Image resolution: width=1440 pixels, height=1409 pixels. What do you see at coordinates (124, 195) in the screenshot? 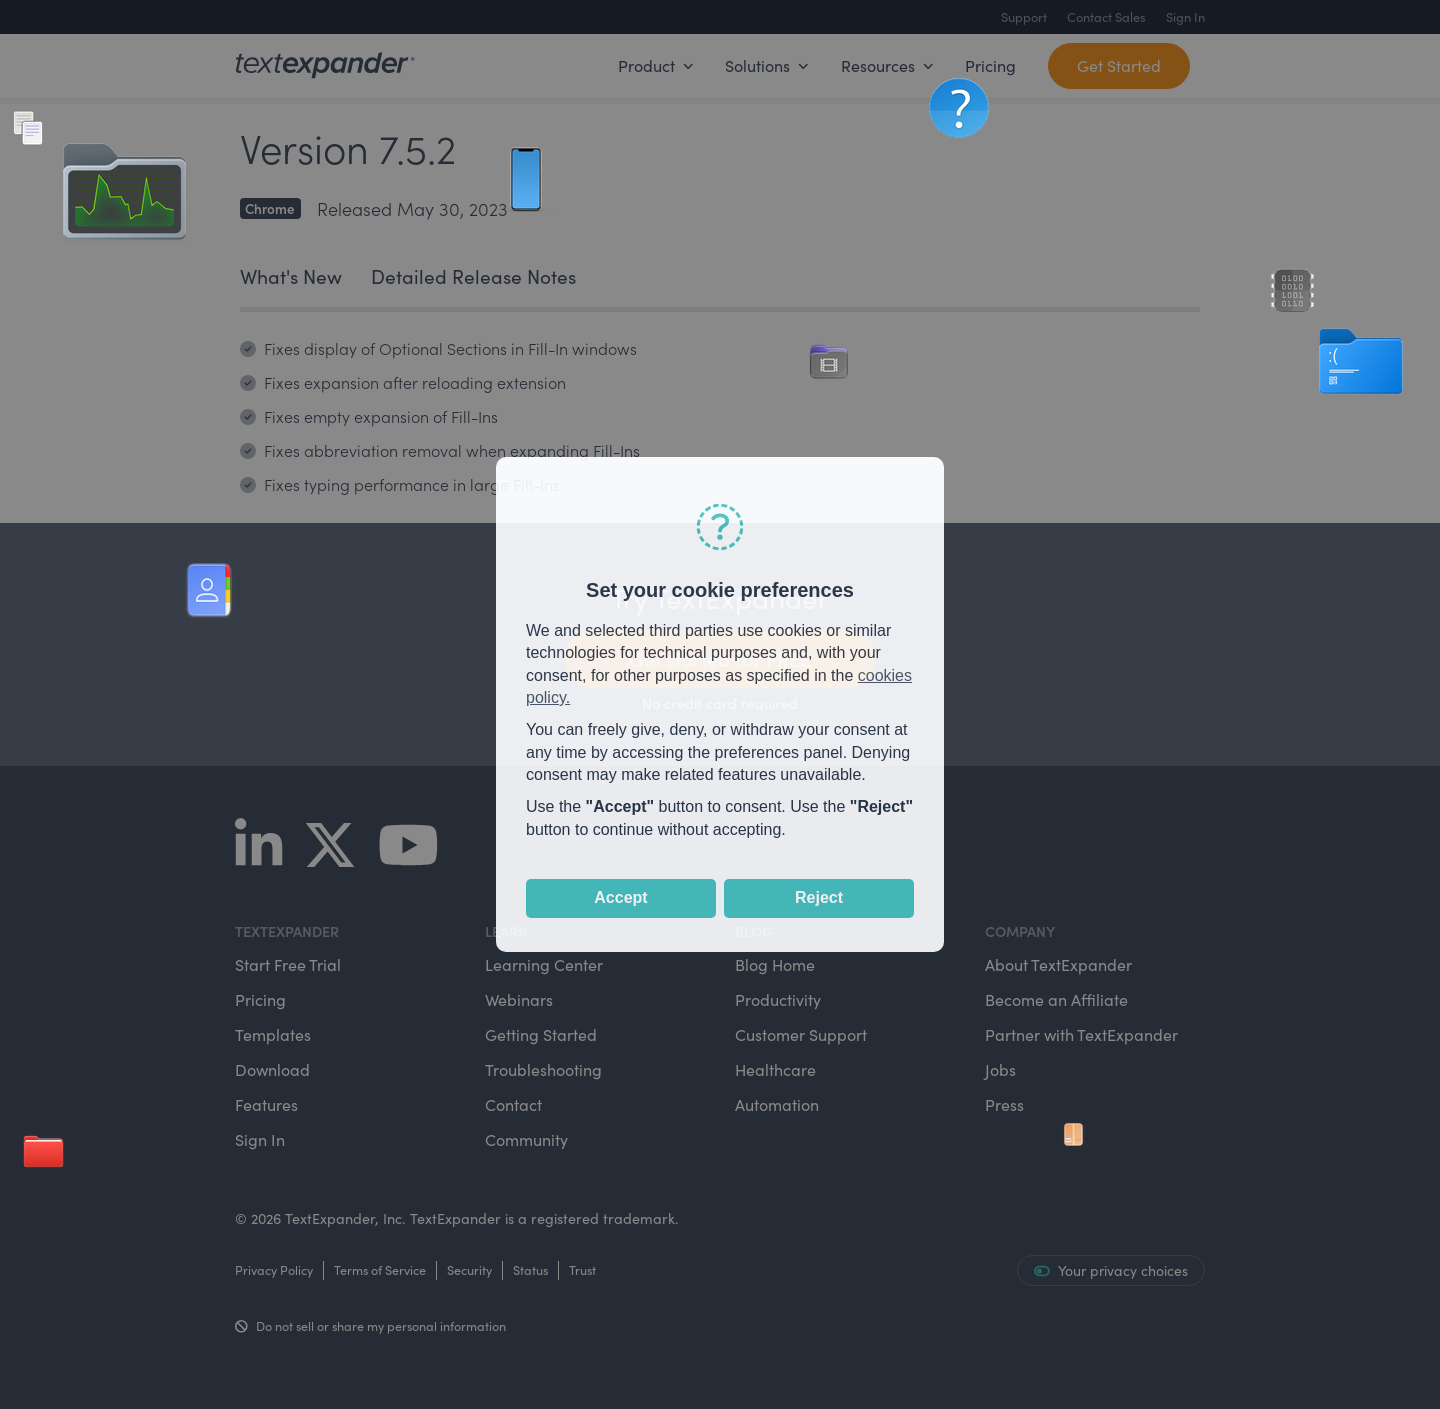
I see `open task manager files folder` at bounding box center [124, 195].